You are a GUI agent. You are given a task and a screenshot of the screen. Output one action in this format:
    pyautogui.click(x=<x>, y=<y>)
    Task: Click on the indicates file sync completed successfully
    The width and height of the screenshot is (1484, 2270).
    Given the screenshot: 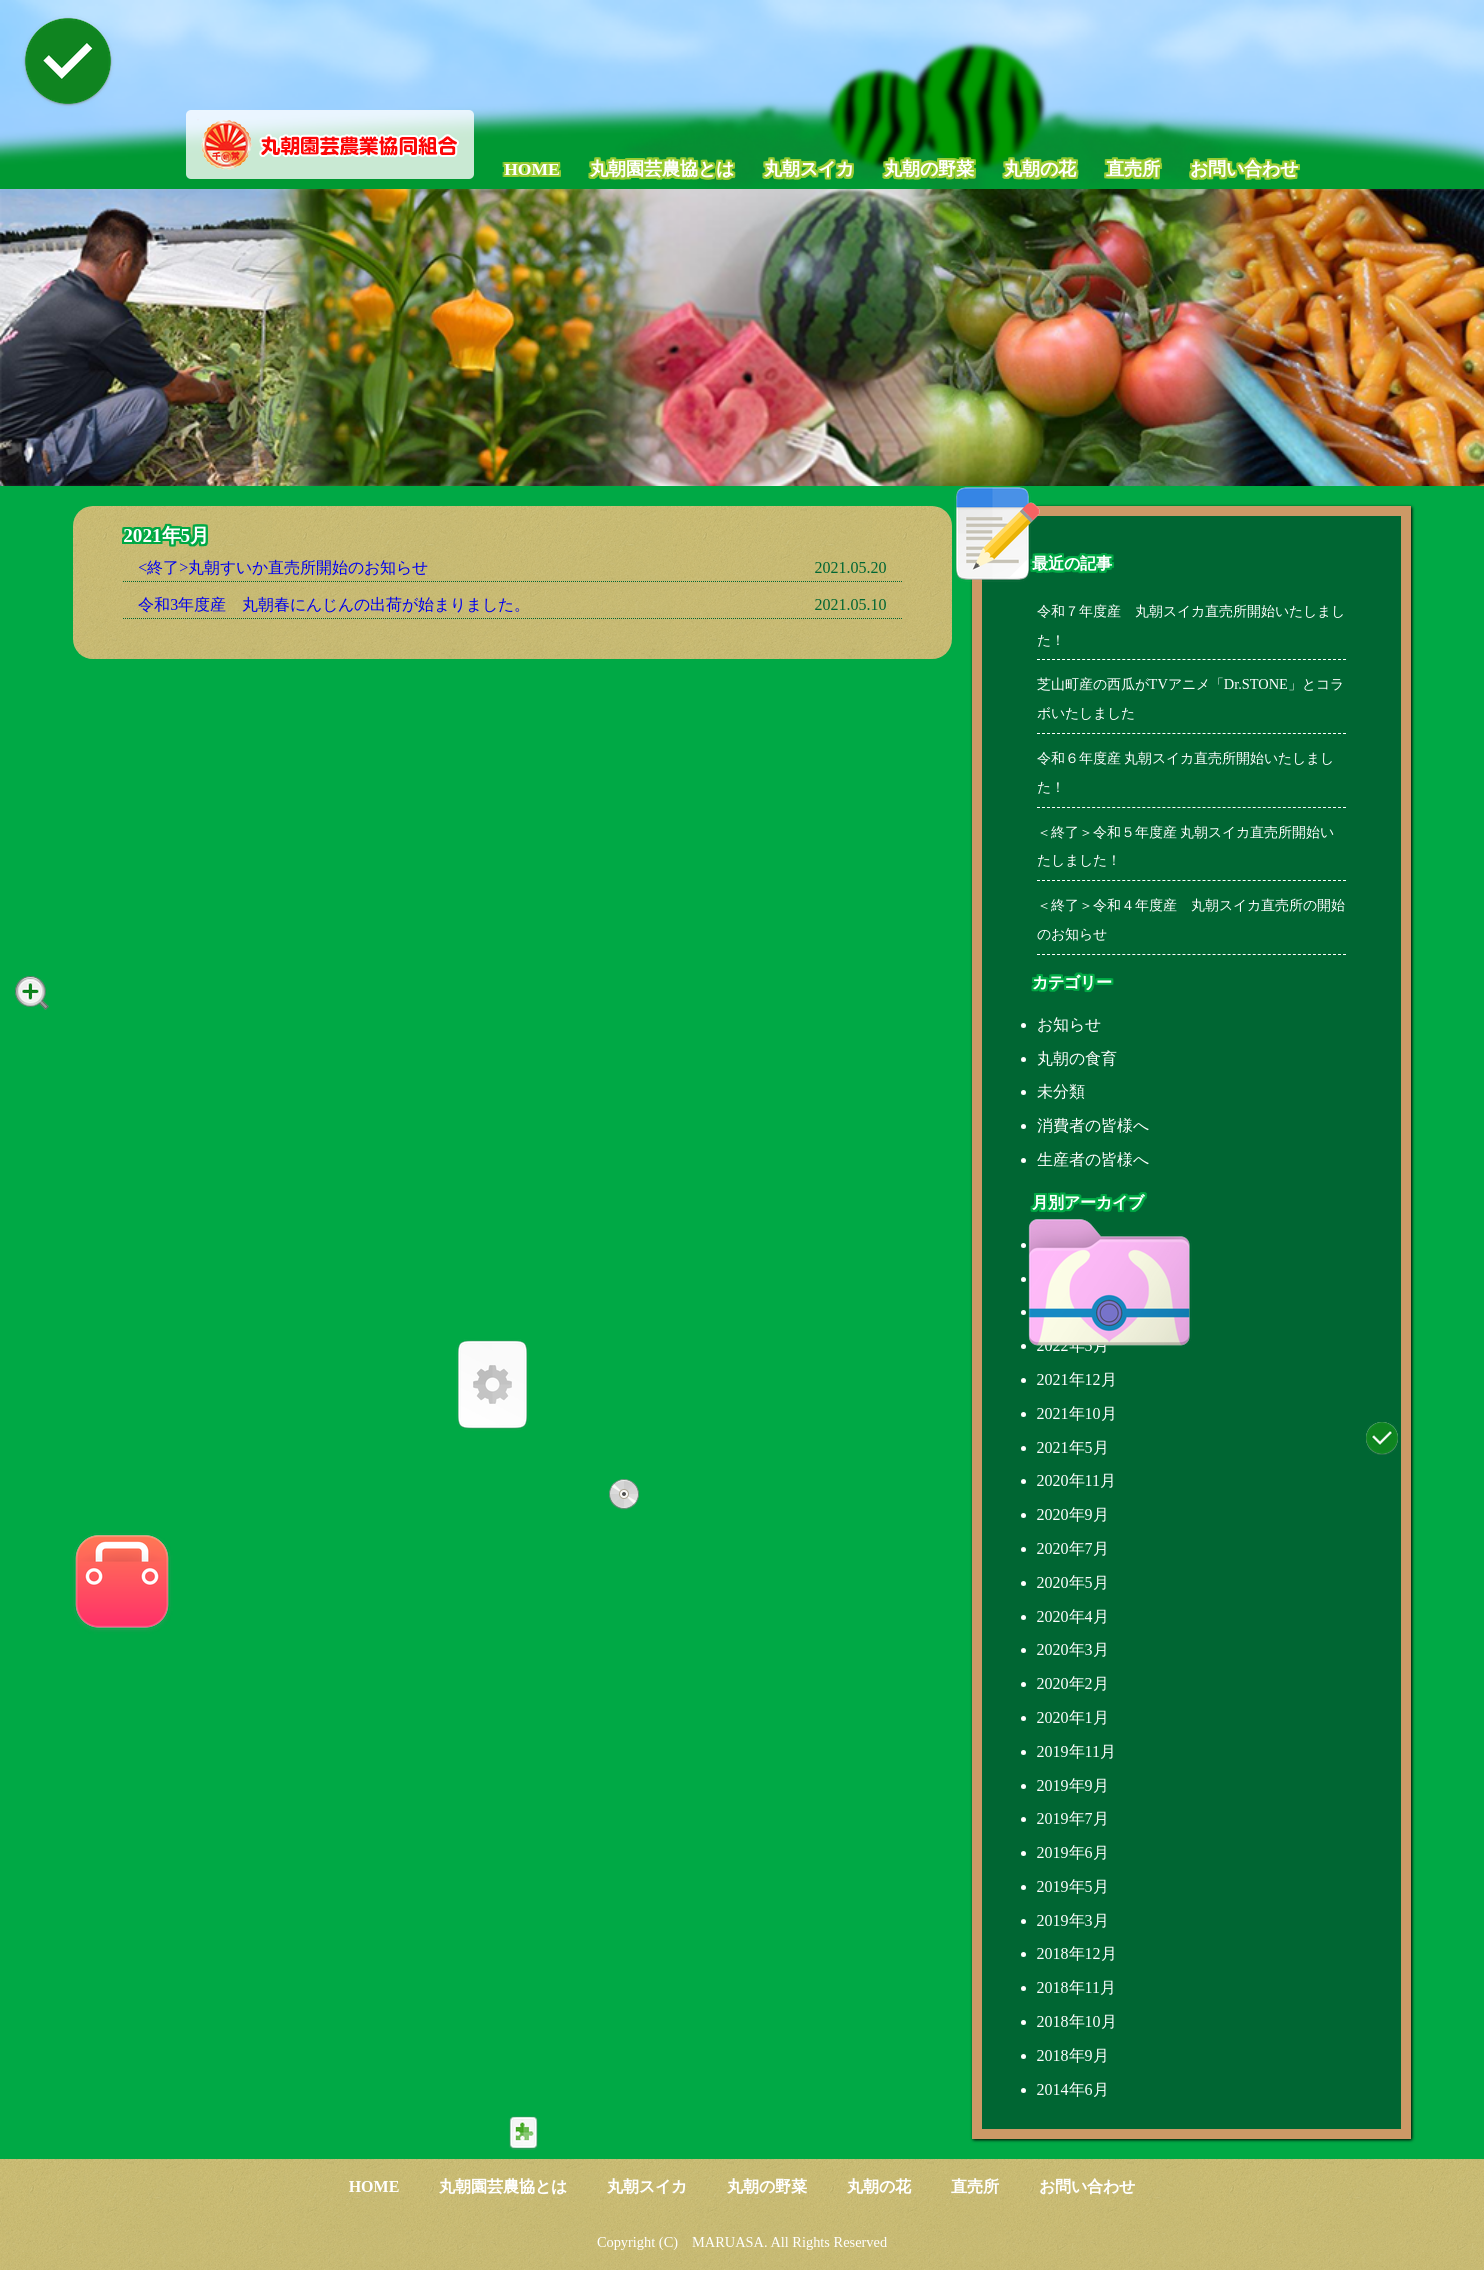 What is the action you would take?
    pyautogui.click(x=1382, y=1438)
    